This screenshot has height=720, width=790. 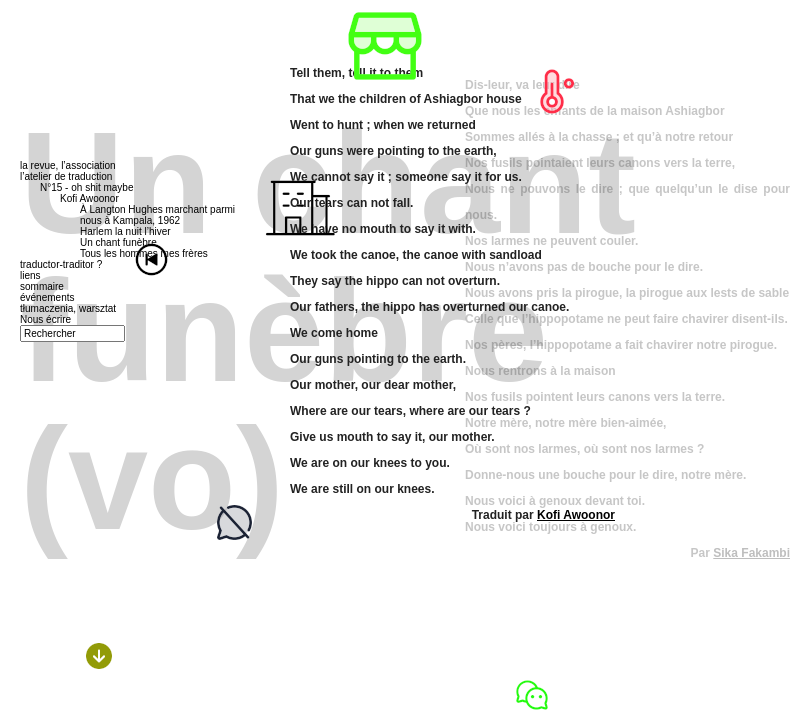 What do you see at coordinates (234, 522) in the screenshot?
I see `mute or disable chat notifications` at bounding box center [234, 522].